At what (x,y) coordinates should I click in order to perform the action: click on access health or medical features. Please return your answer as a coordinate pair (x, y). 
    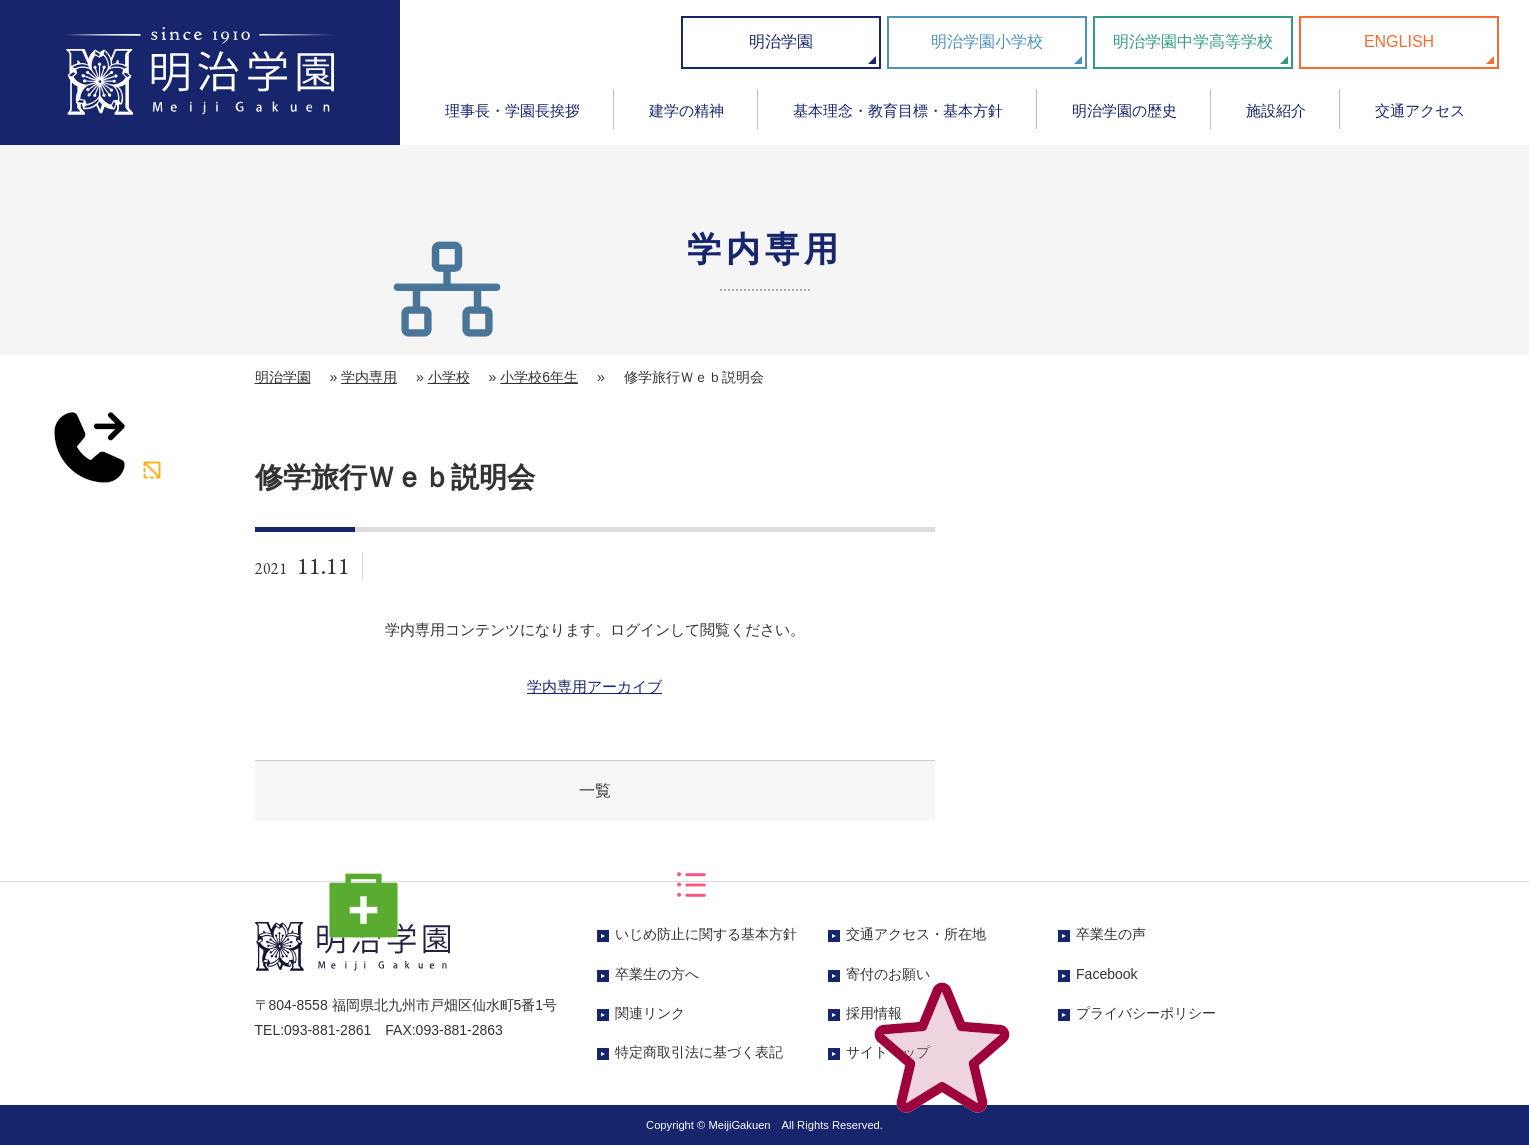
    Looking at the image, I should click on (363, 905).